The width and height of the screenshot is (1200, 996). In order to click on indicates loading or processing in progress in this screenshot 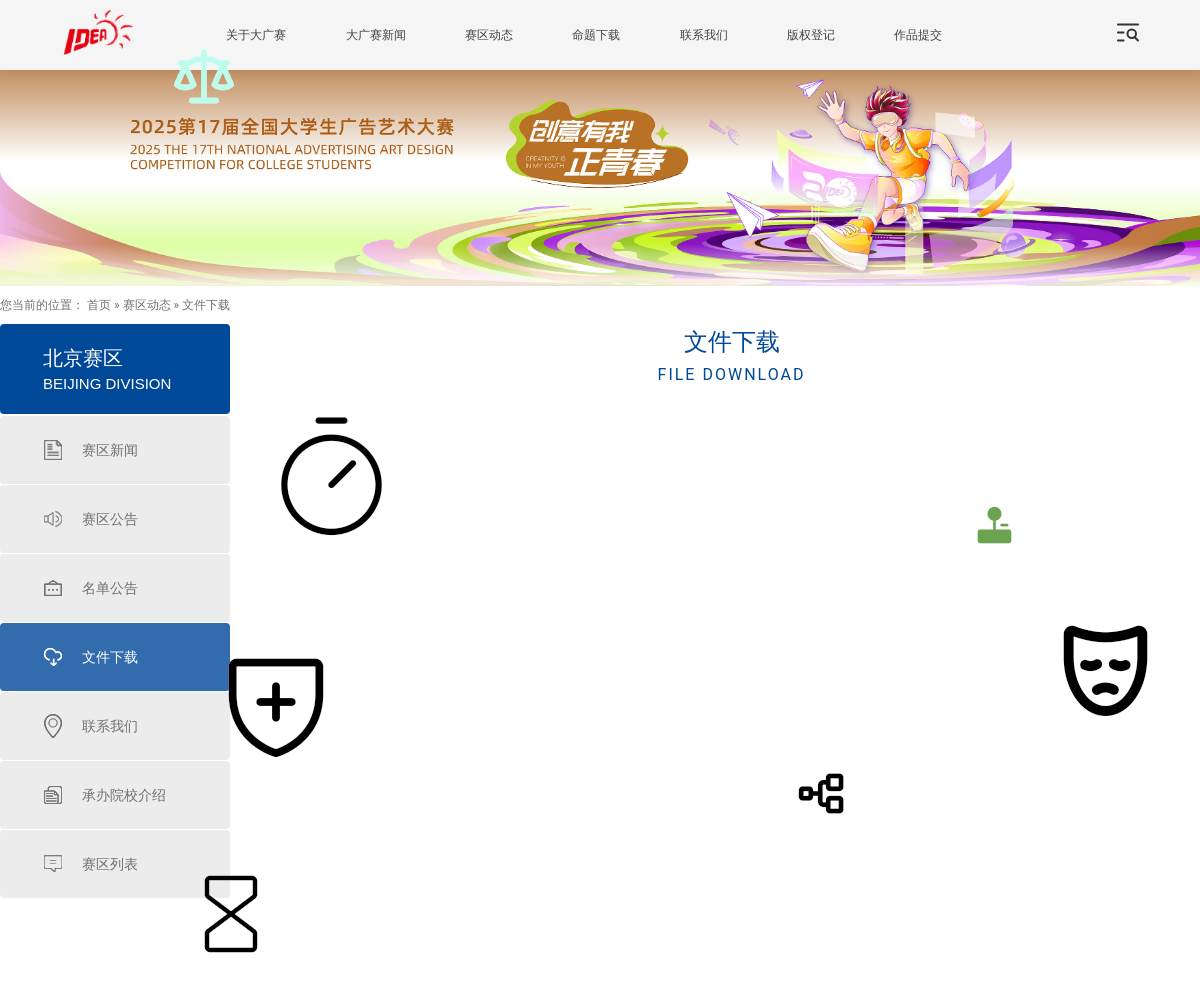, I will do `click(231, 914)`.